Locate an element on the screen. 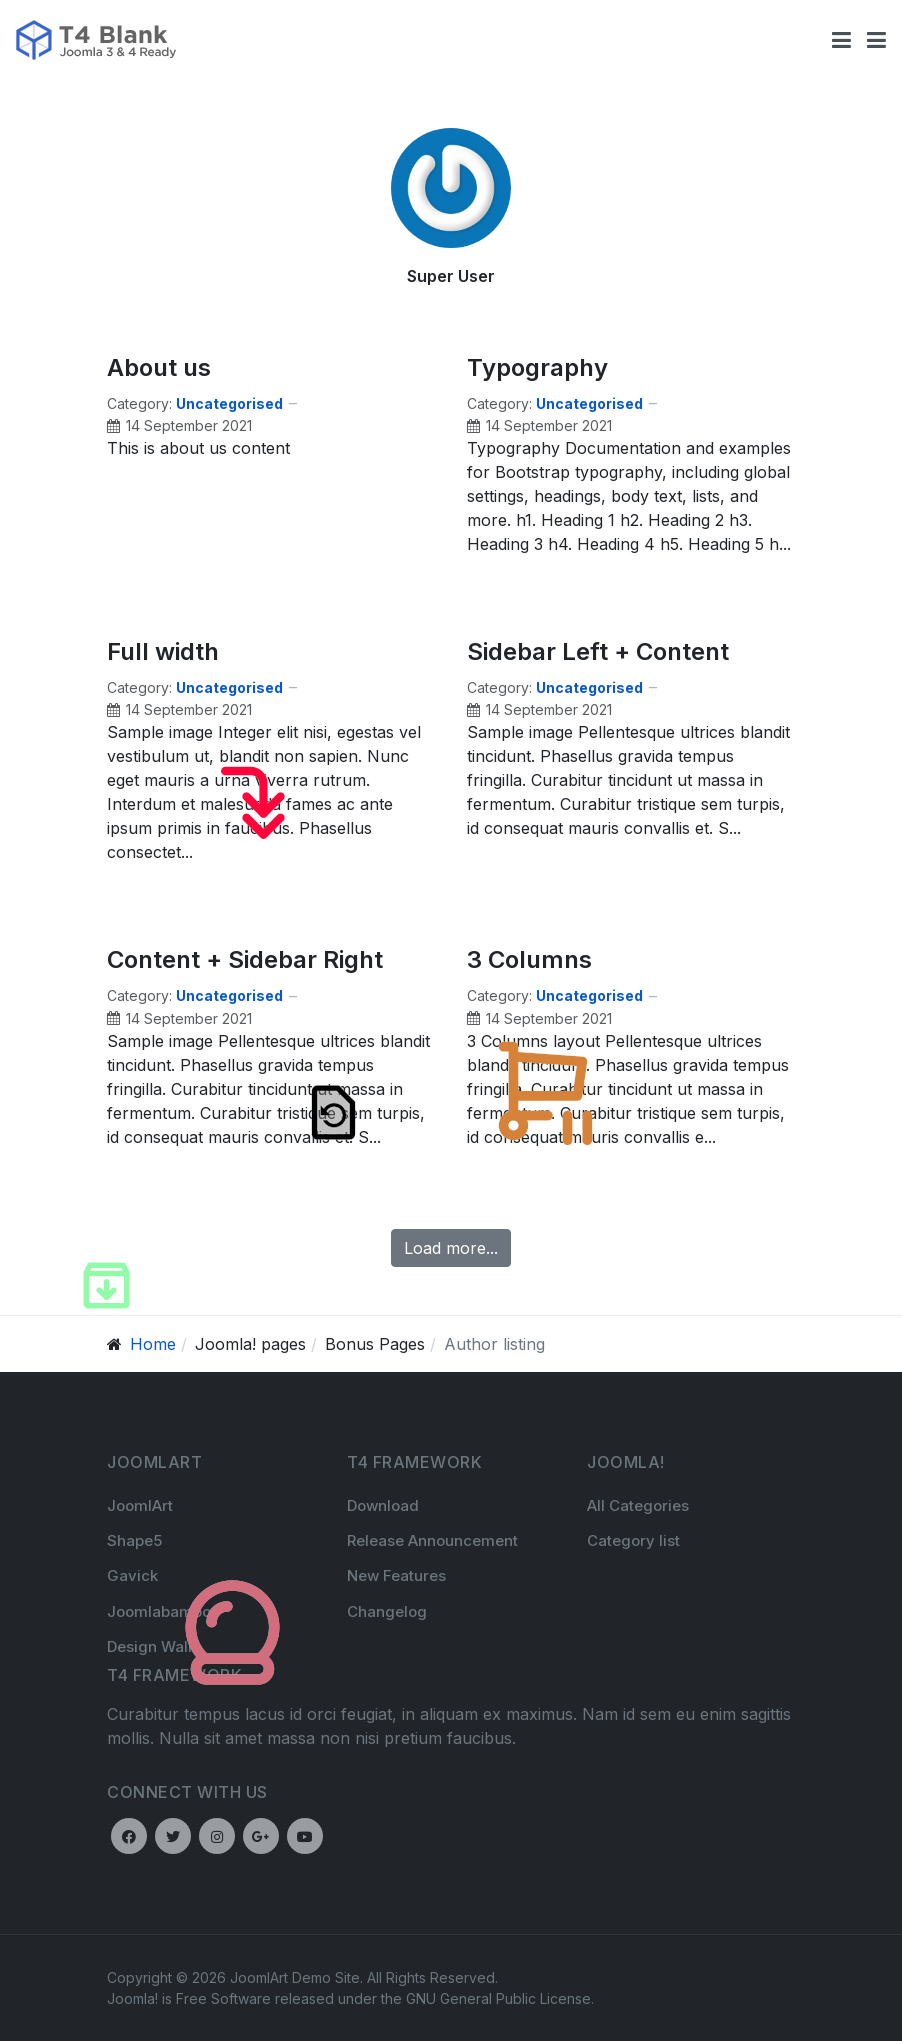  navigate to nested or sub-level content is located at coordinates (255, 805).